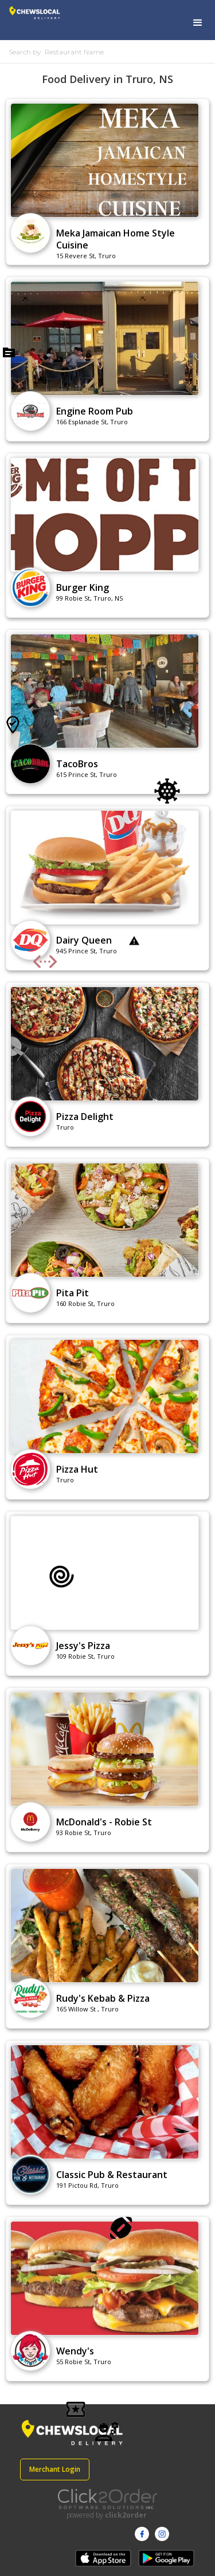  What do you see at coordinates (13, 724) in the screenshot?
I see `confirm or select a location` at bounding box center [13, 724].